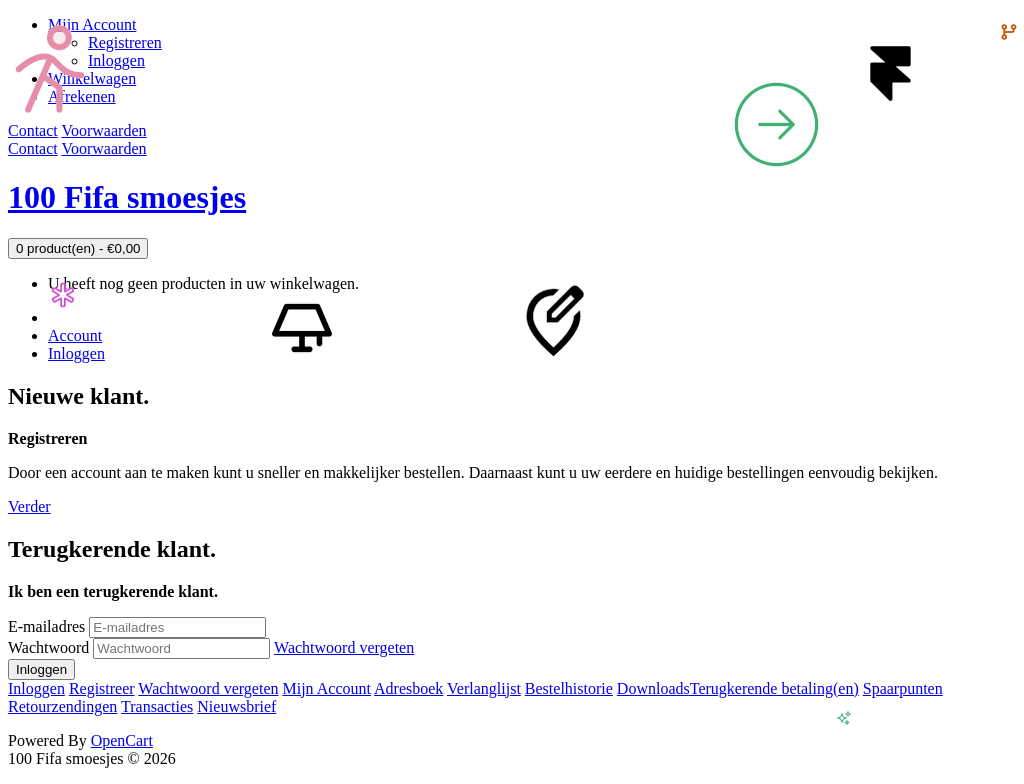  Describe the element at coordinates (302, 328) in the screenshot. I see `toggle desk lamp or lighting on/off` at that location.